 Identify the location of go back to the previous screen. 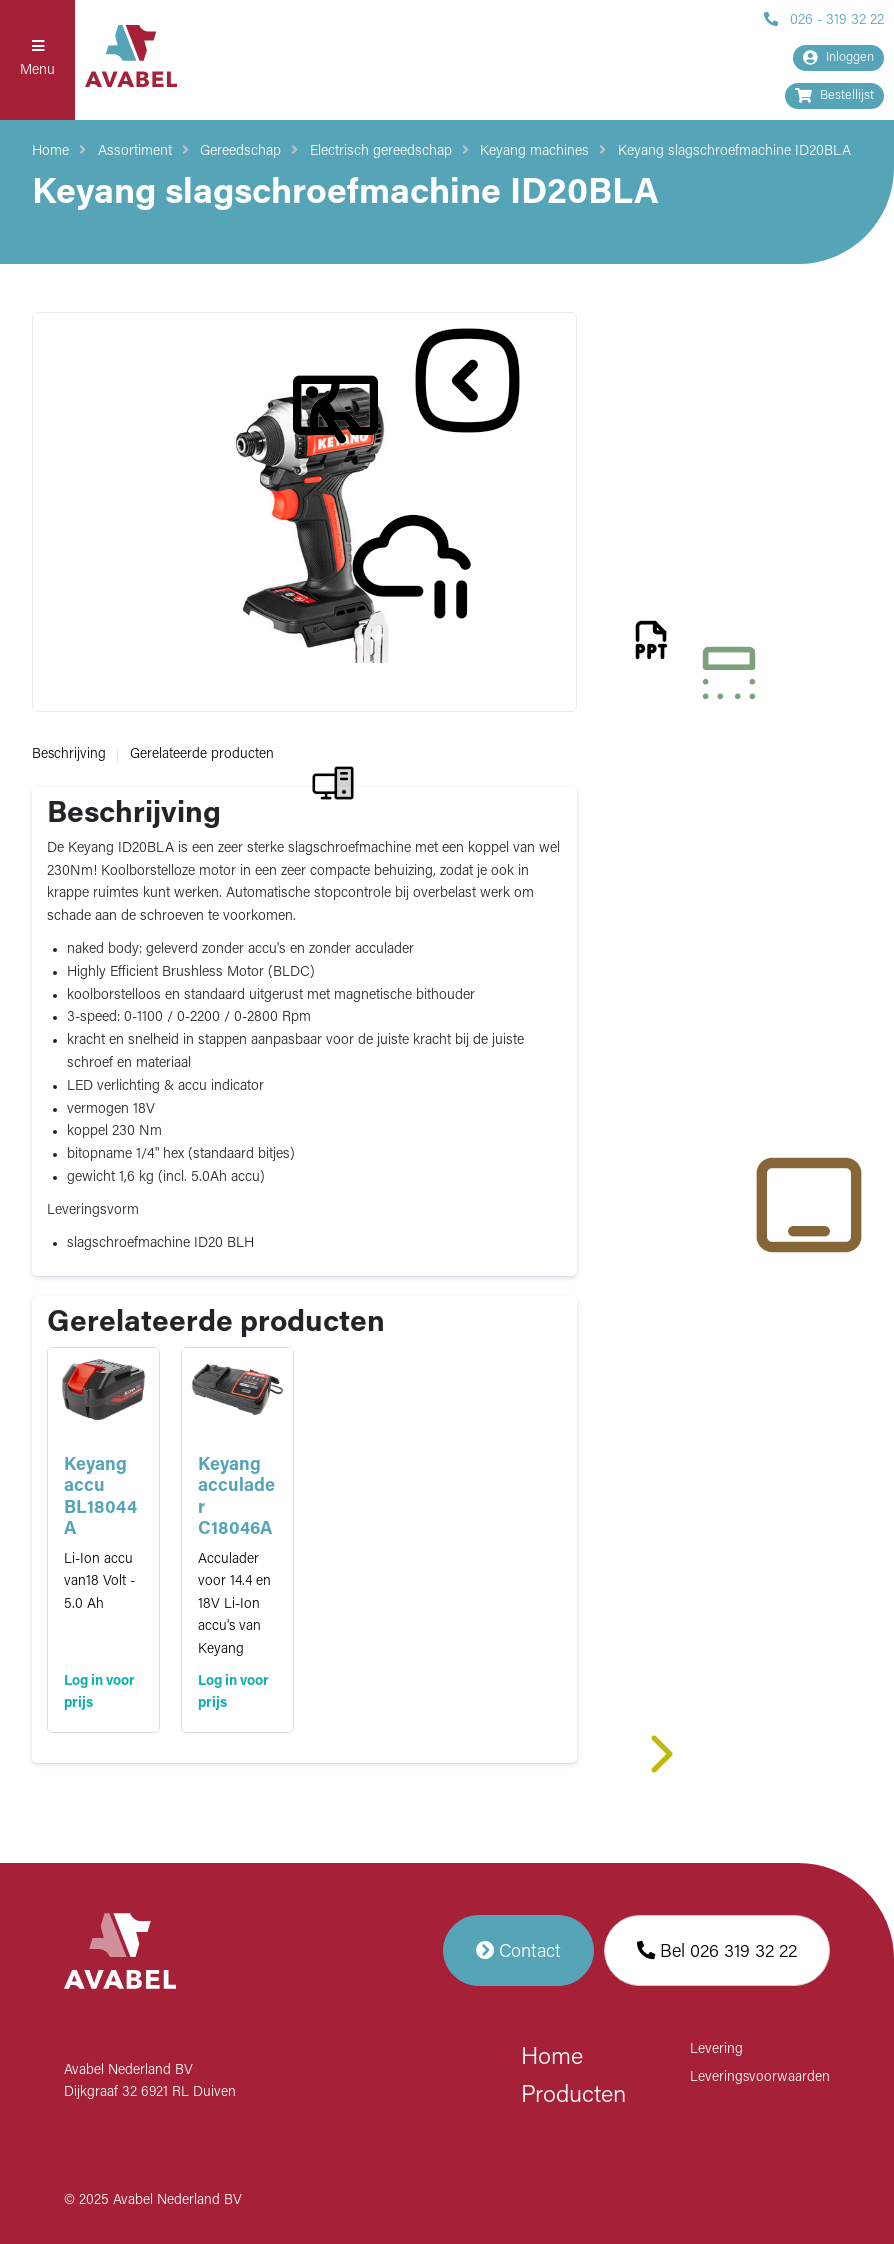
(467, 380).